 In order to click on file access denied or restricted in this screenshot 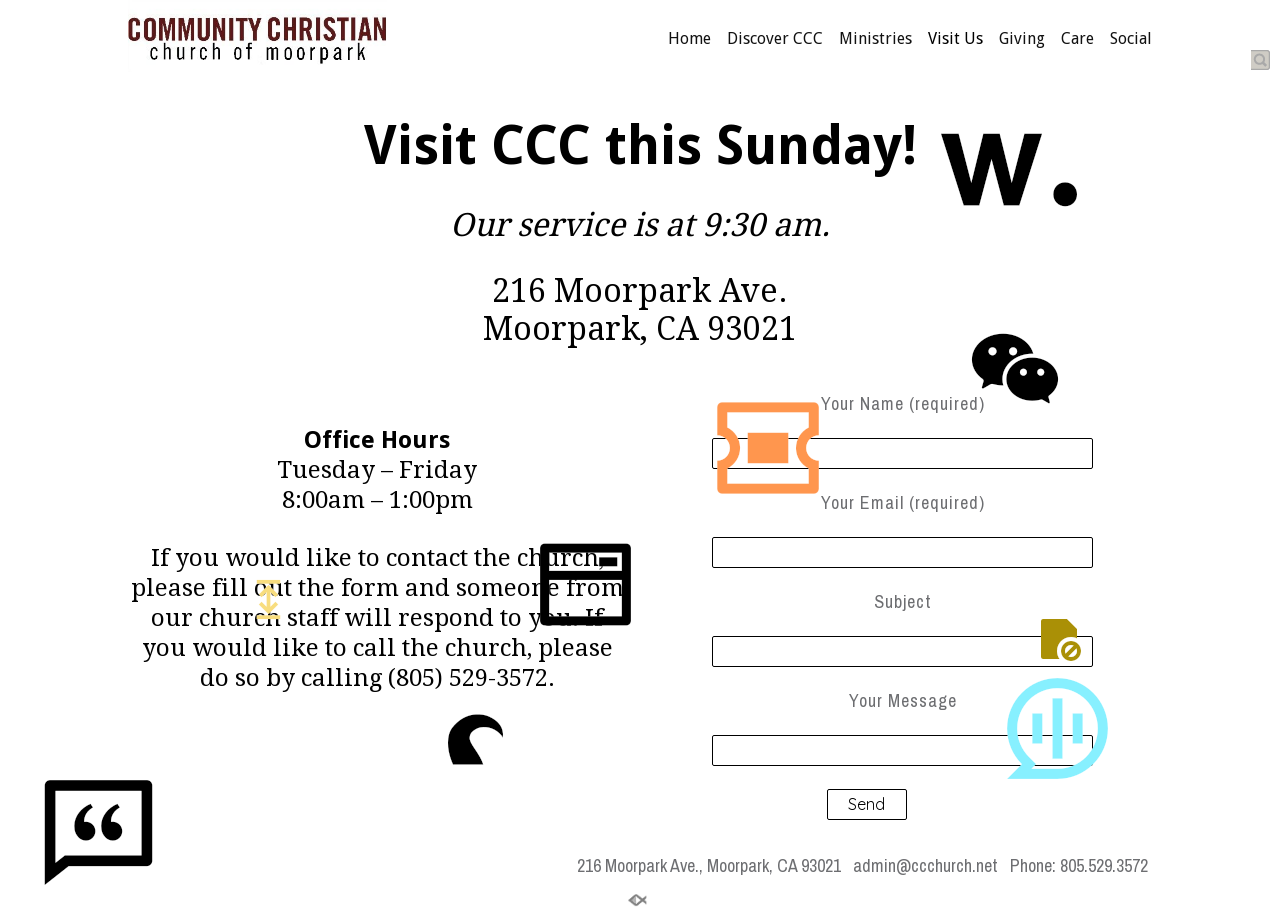, I will do `click(1059, 639)`.